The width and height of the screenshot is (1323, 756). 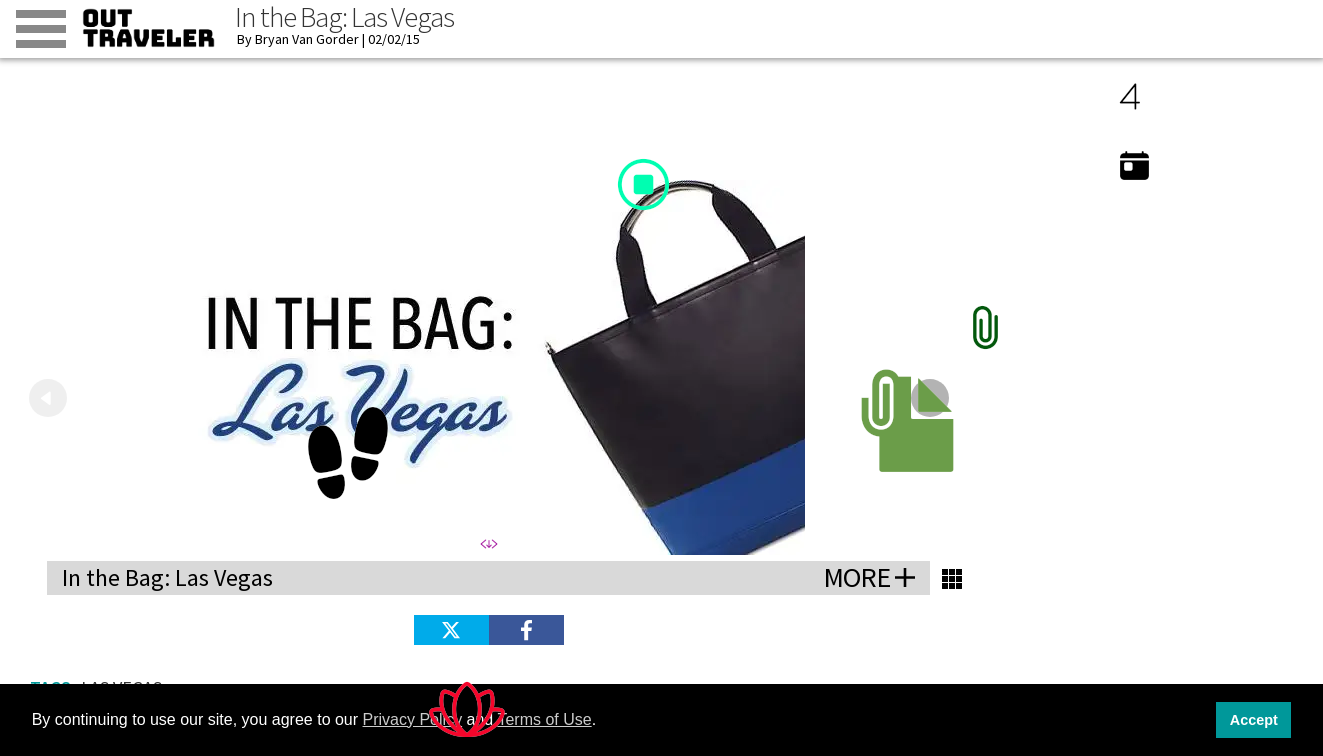 What do you see at coordinates (1130, 96) in the screenshot?
I see `indicates step four in a multi-step process` at bounding box center [1130, 96].